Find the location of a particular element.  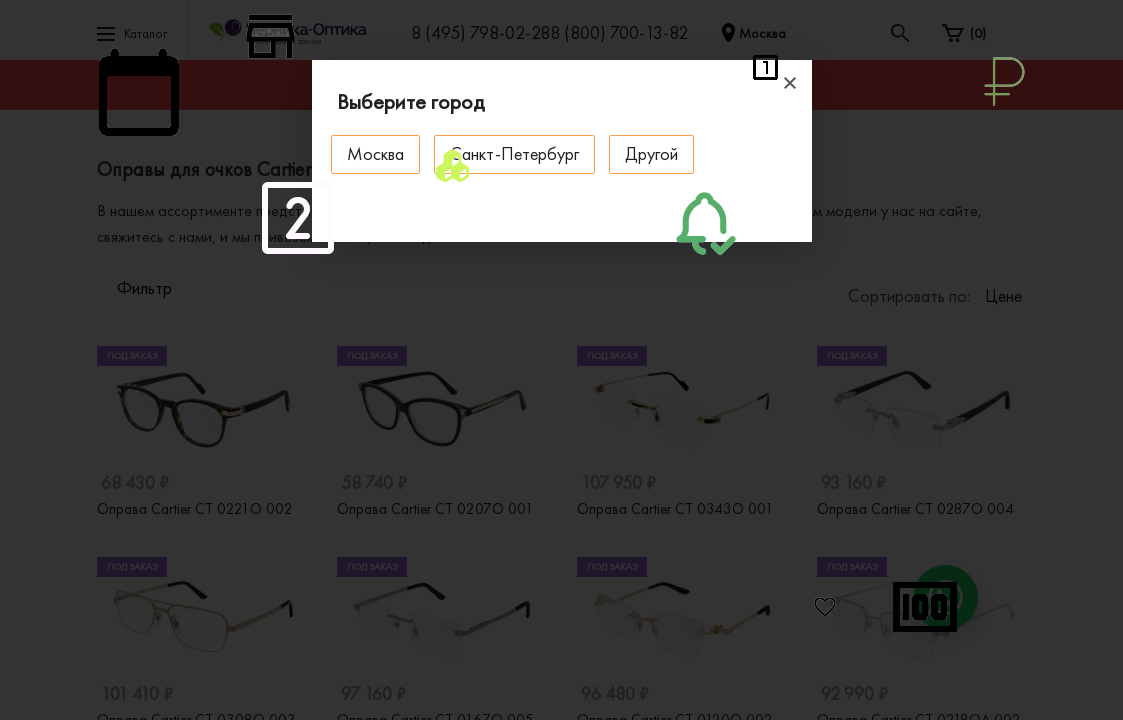

indicates Russian ruble currency is located at coordinates (1004, 81).